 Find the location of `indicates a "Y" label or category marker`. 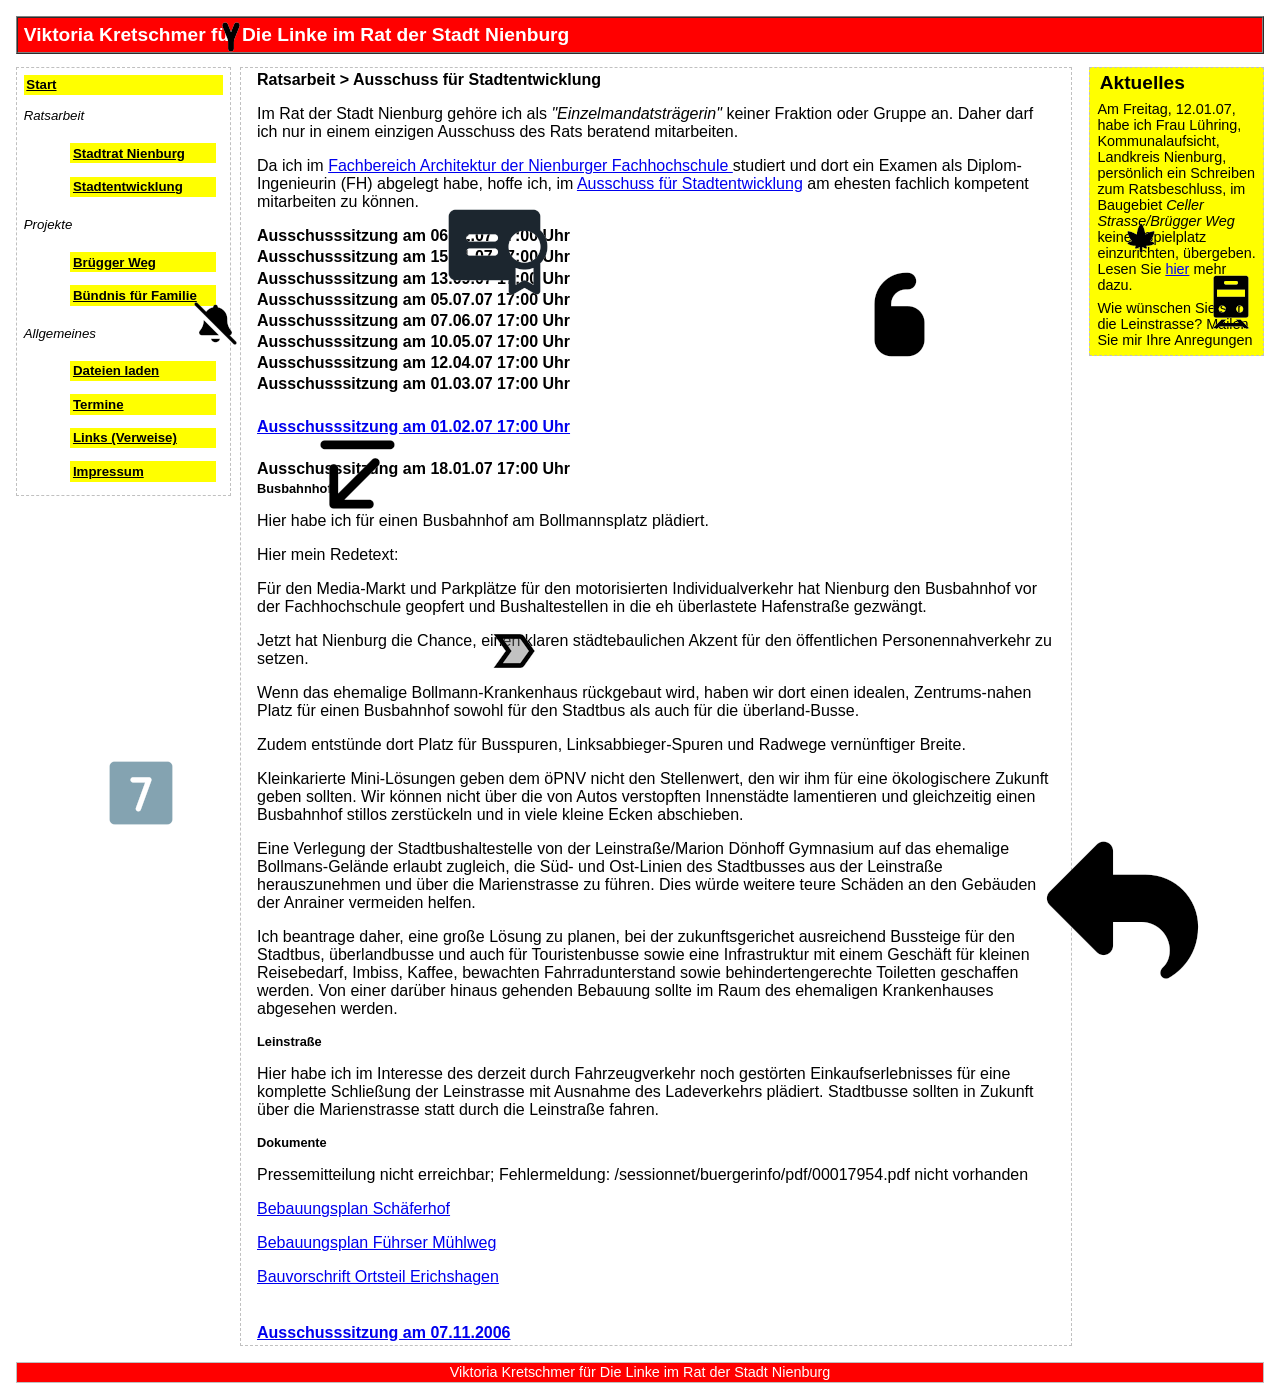

indicates a "Y" label or category marker is located at coordinates (231, 37).